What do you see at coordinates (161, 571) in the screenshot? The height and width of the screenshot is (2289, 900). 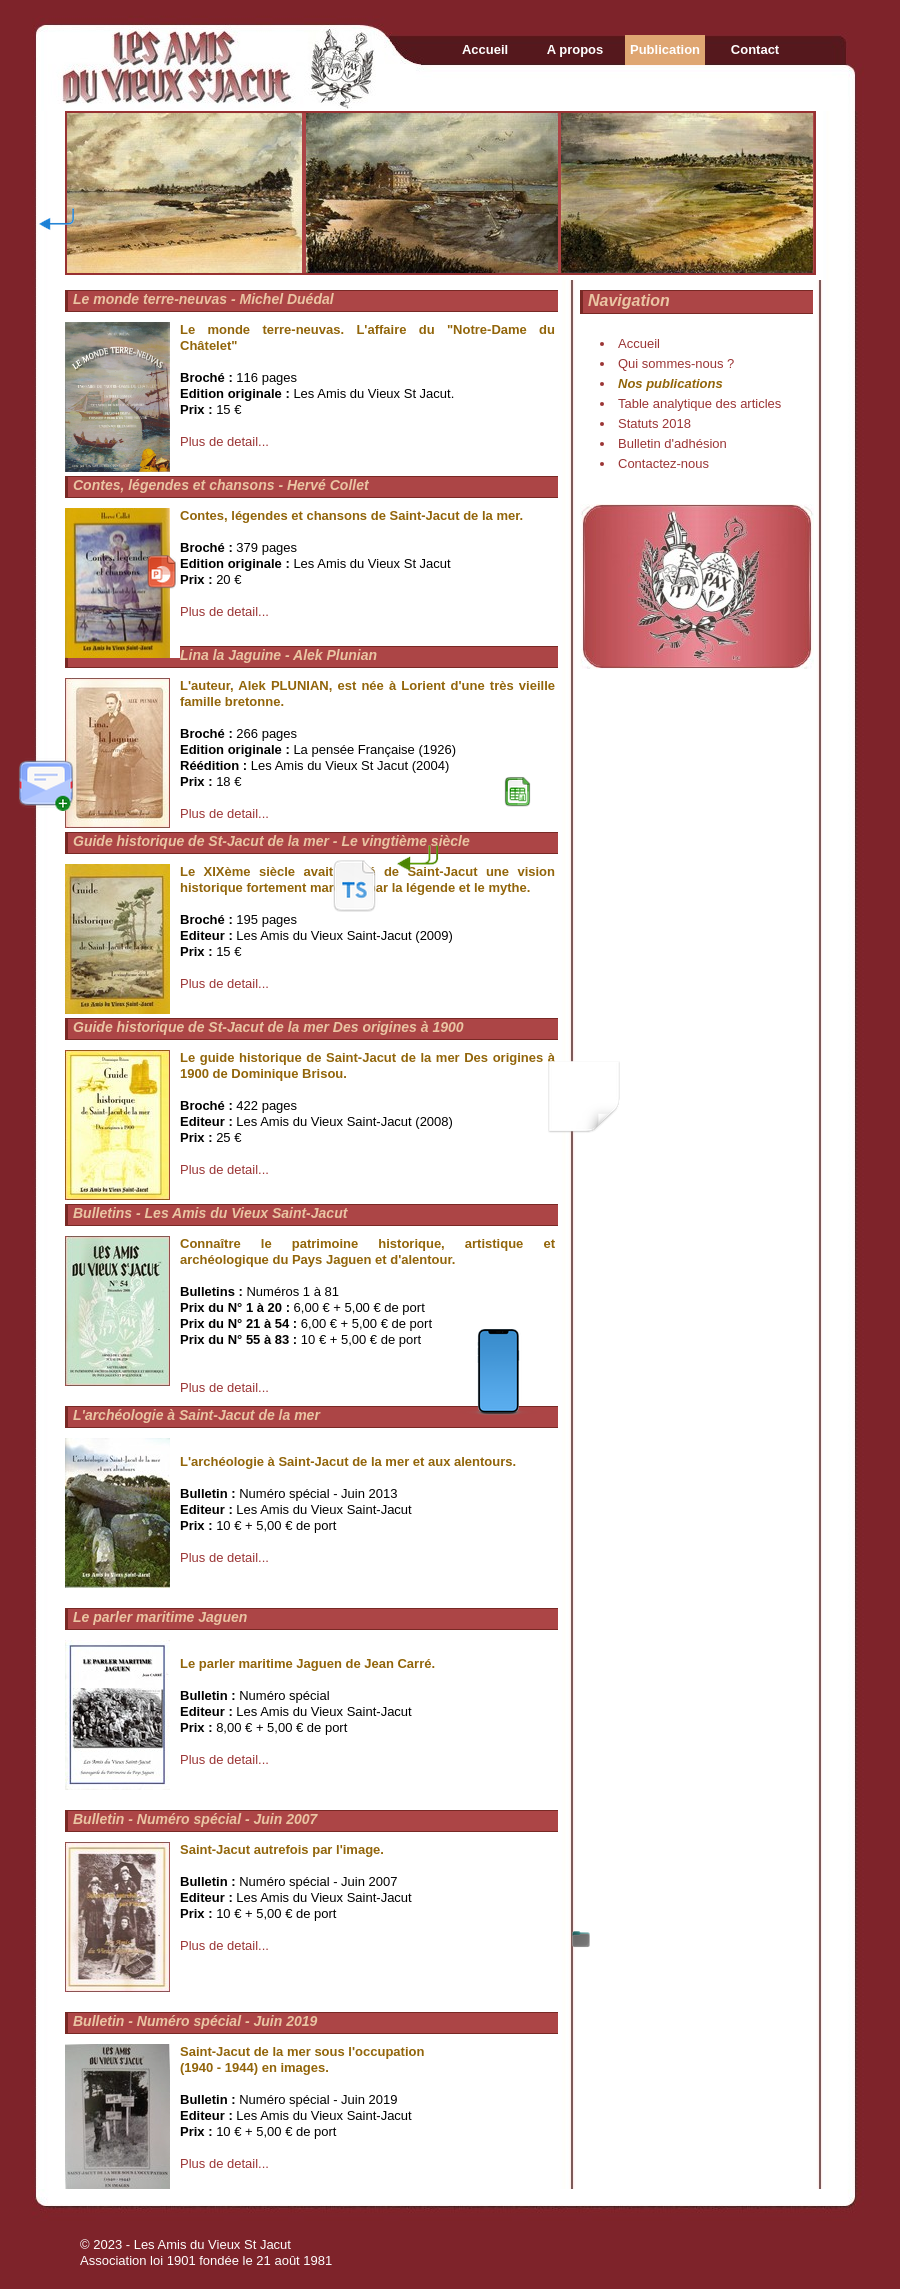 I see `a microsoft powerpoint file` at bounding box center [161, 571].